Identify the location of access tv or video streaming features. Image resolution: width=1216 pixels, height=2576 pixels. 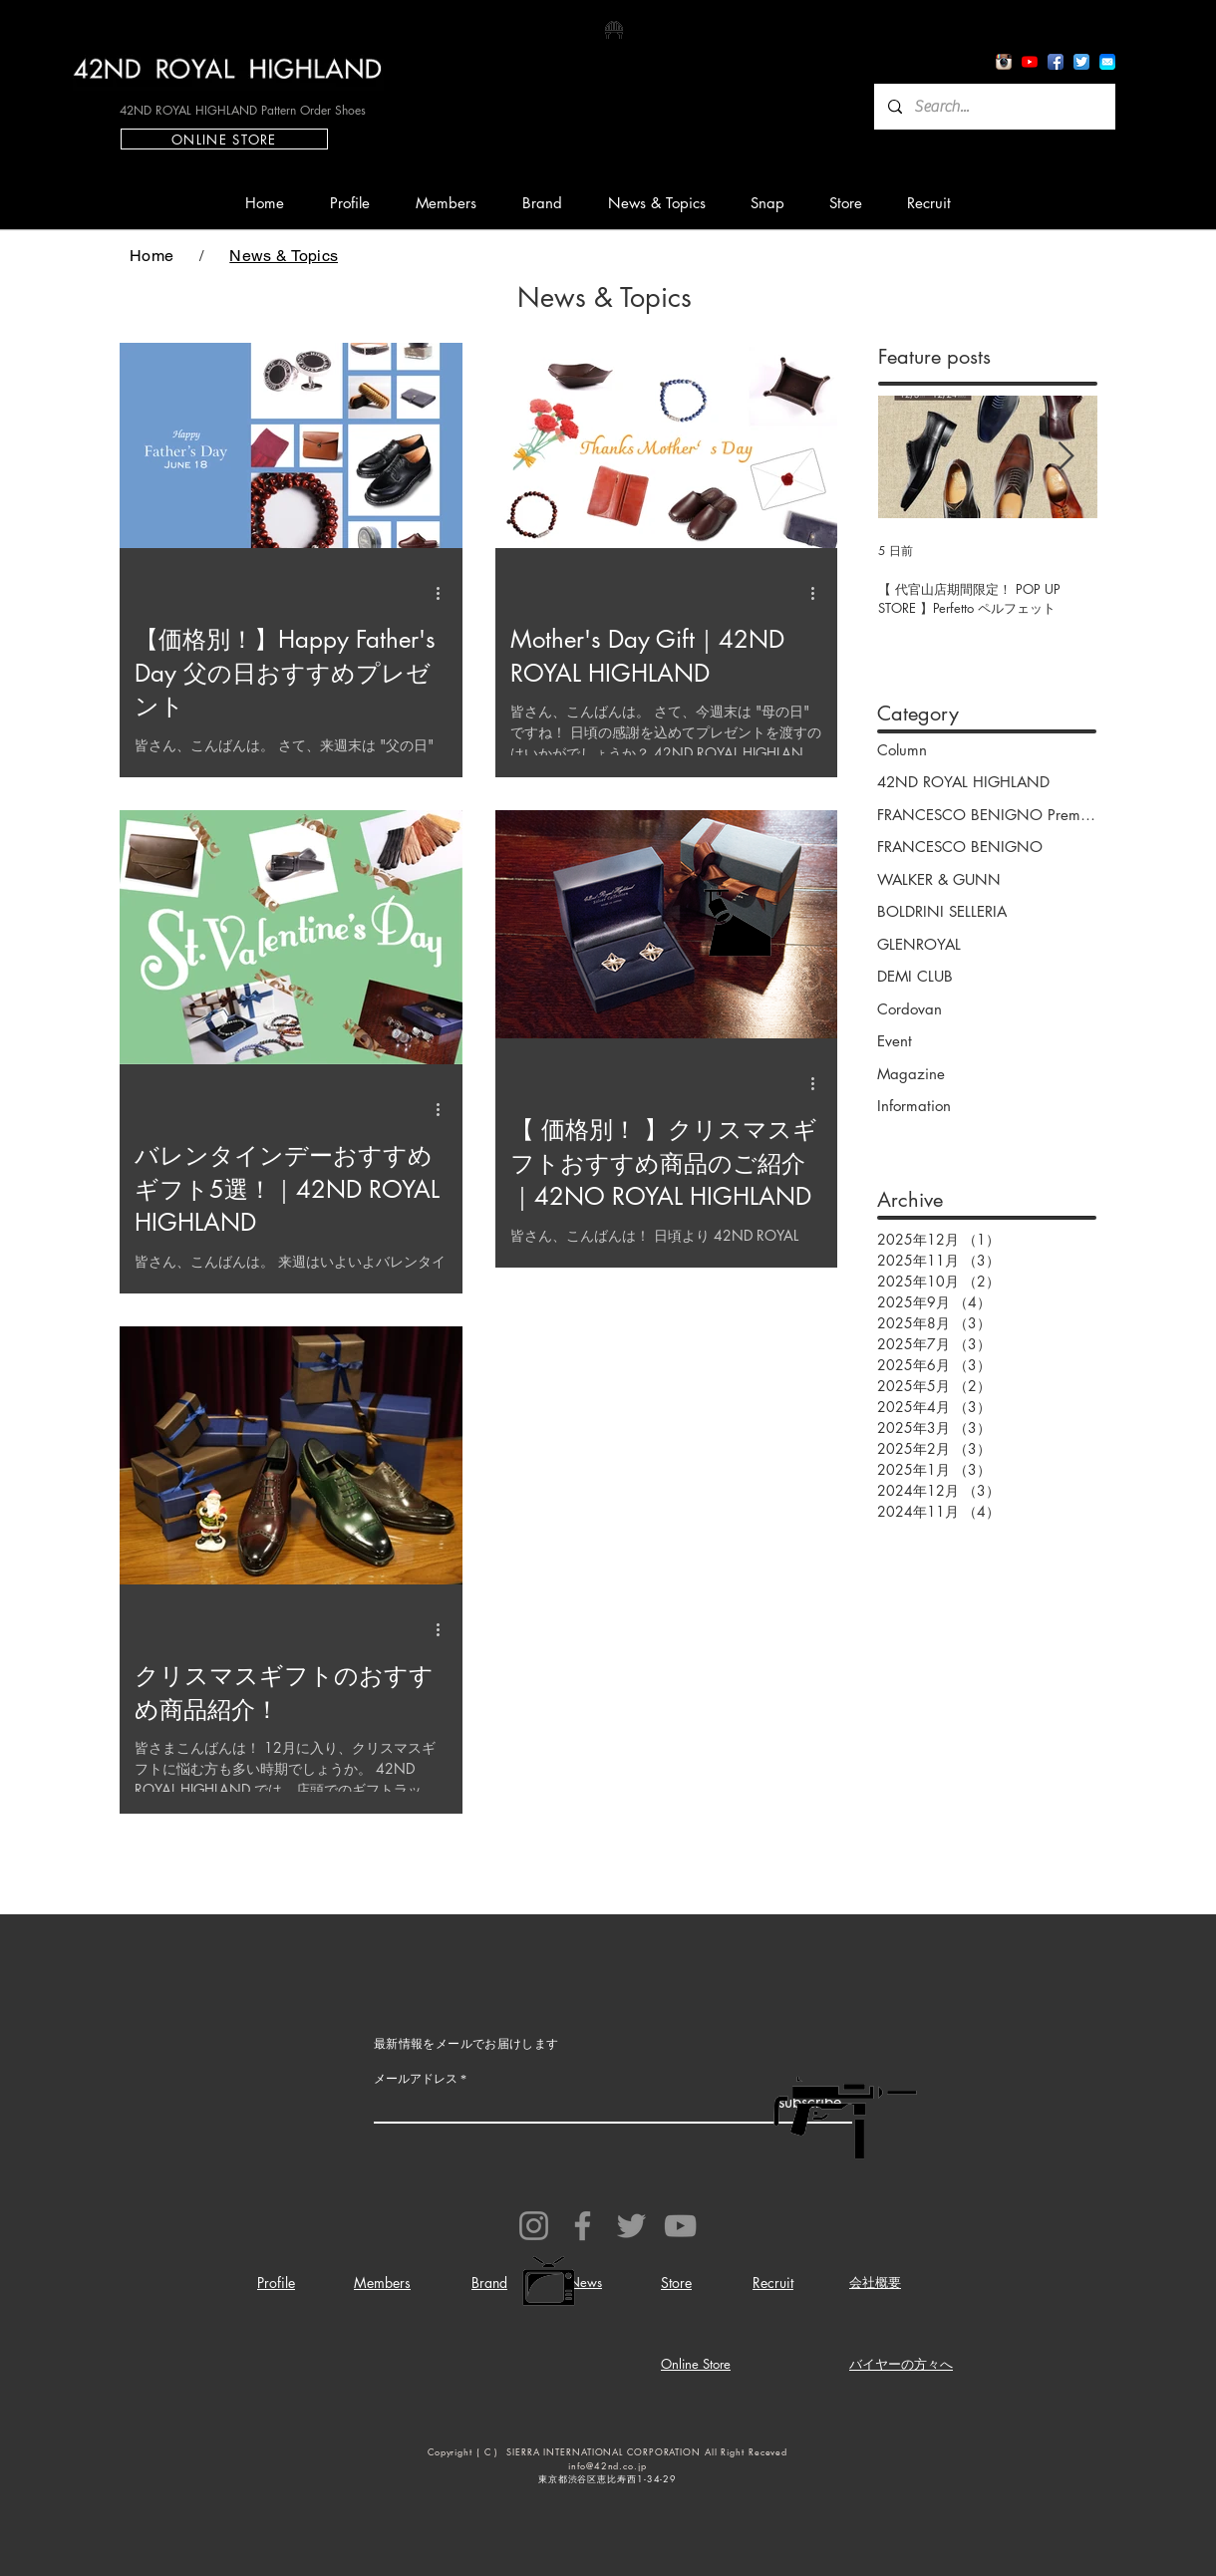
(548, 2280).